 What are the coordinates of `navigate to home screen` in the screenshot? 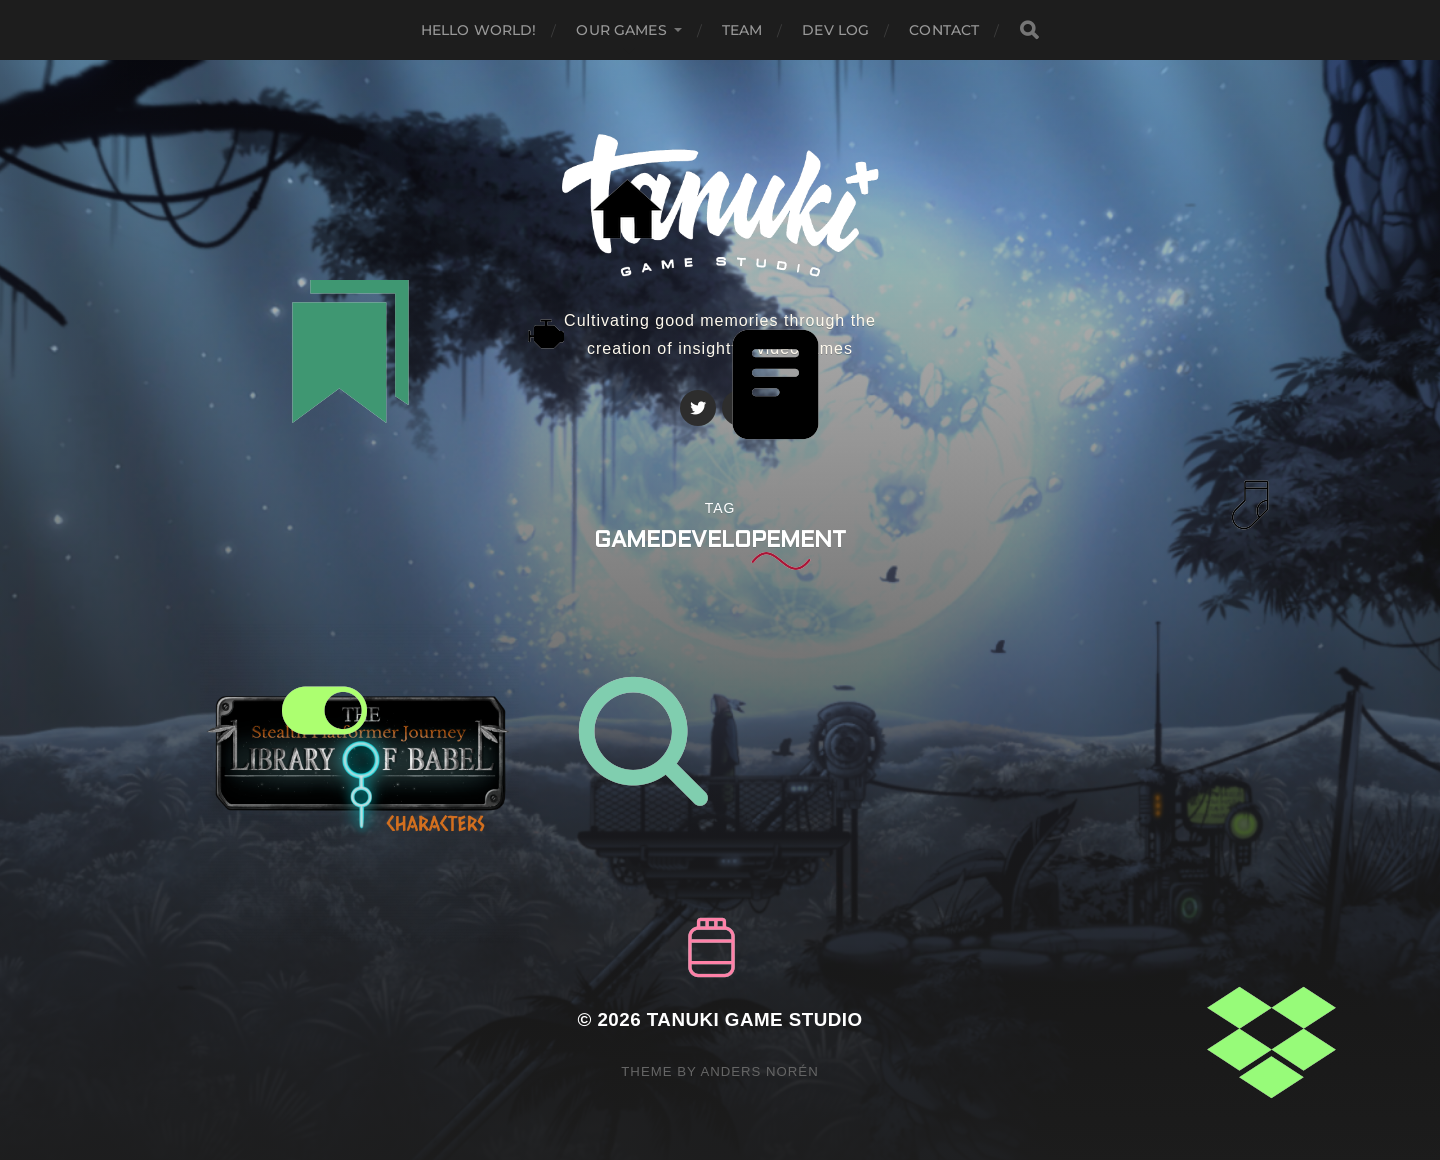 It's located at (627, 210).